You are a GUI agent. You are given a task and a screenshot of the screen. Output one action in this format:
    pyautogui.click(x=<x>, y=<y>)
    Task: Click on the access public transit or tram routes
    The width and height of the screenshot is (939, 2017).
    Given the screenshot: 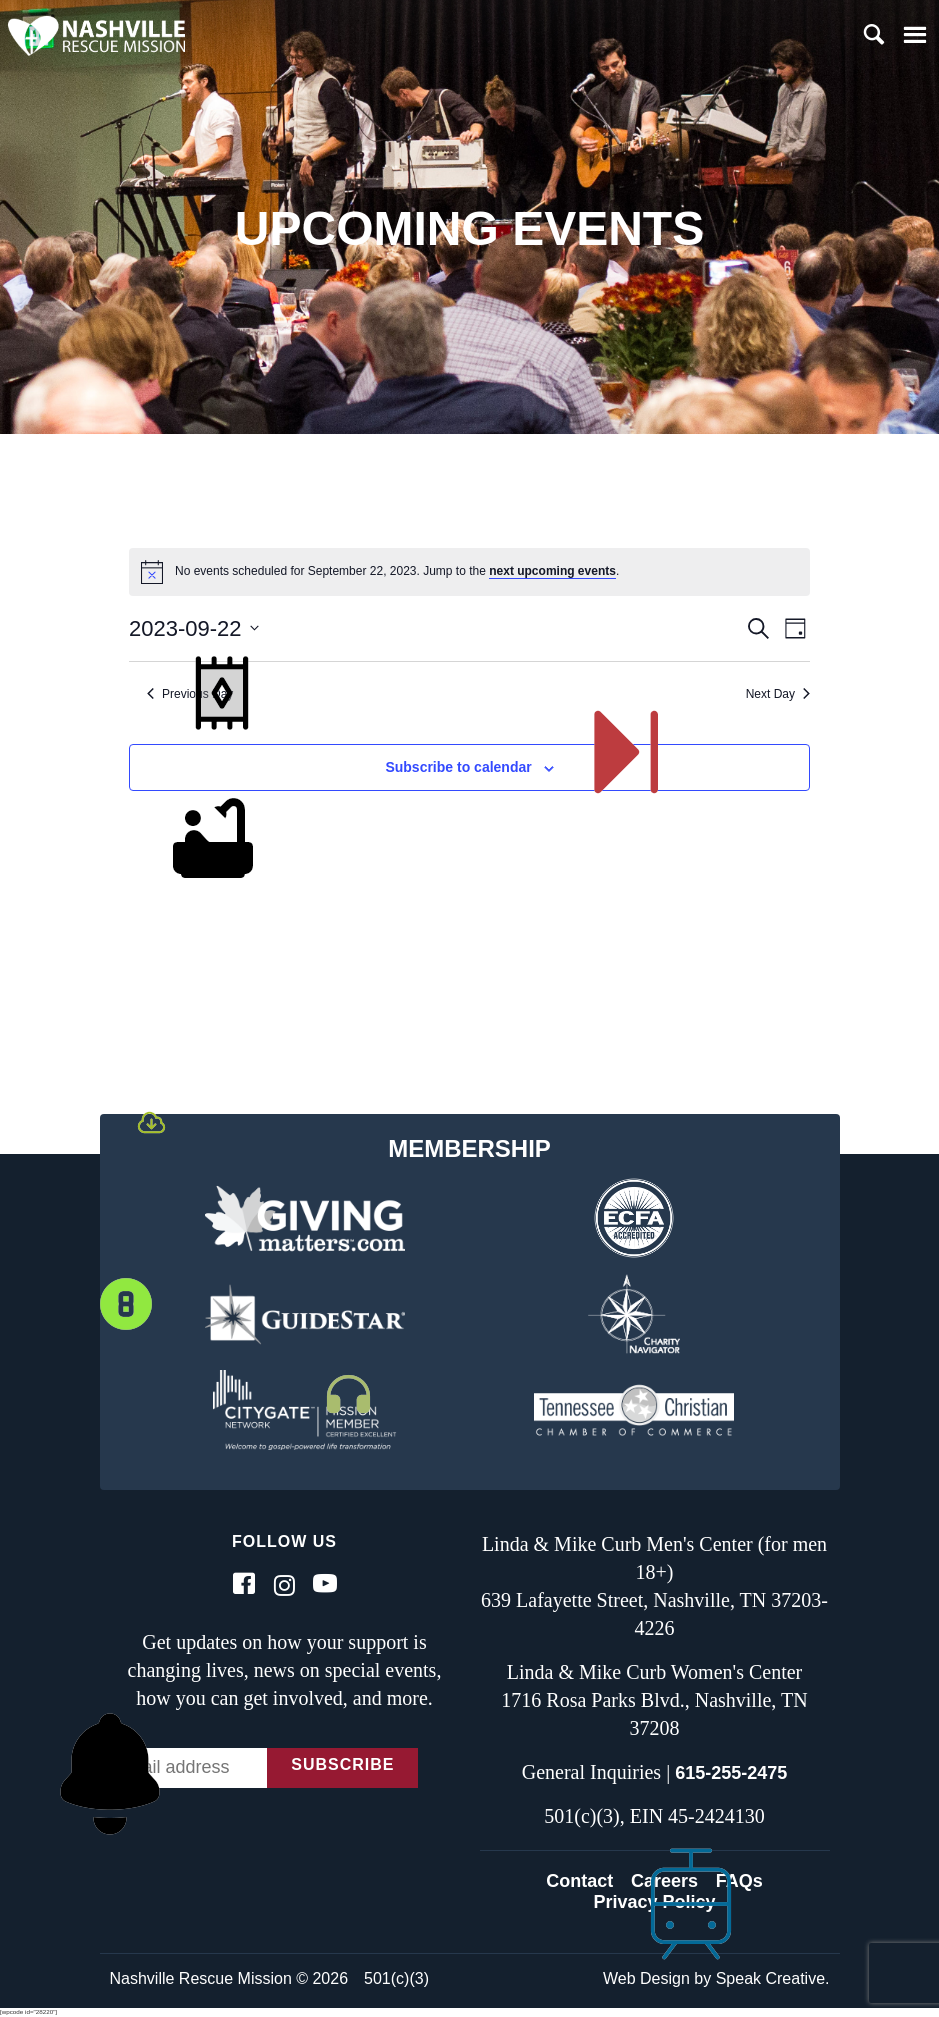 What is the action you would take?
    pyautogui.click(x=691, y=1904)
    